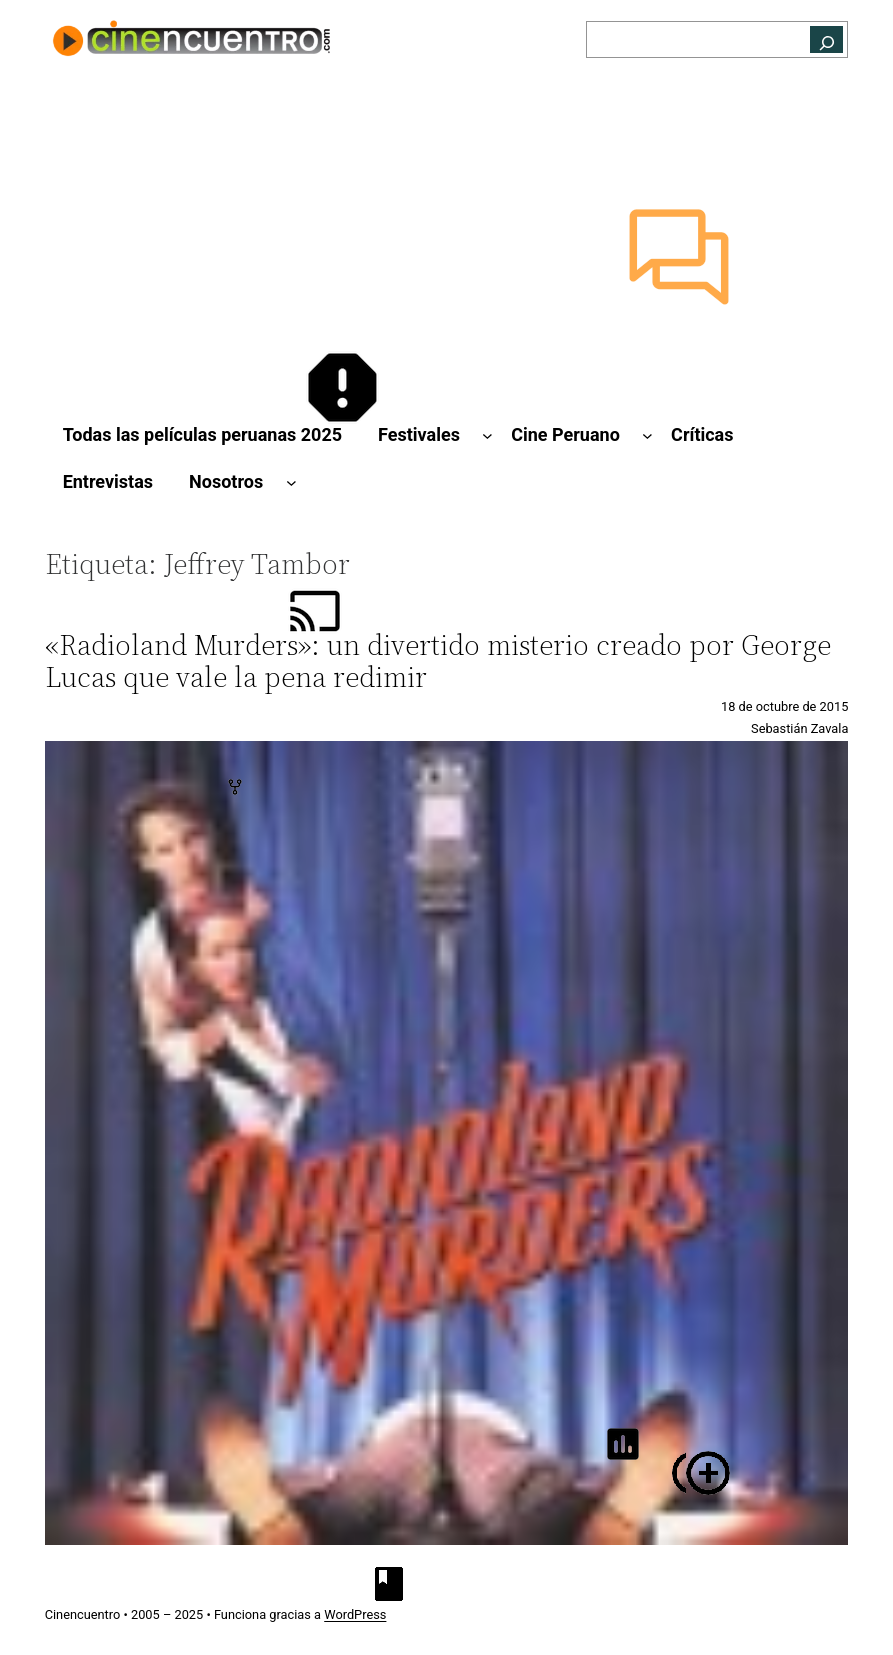 The width and height of the screenshot is (893, 1655). I want to click on open reading or ebook library, so click(389, 1584).